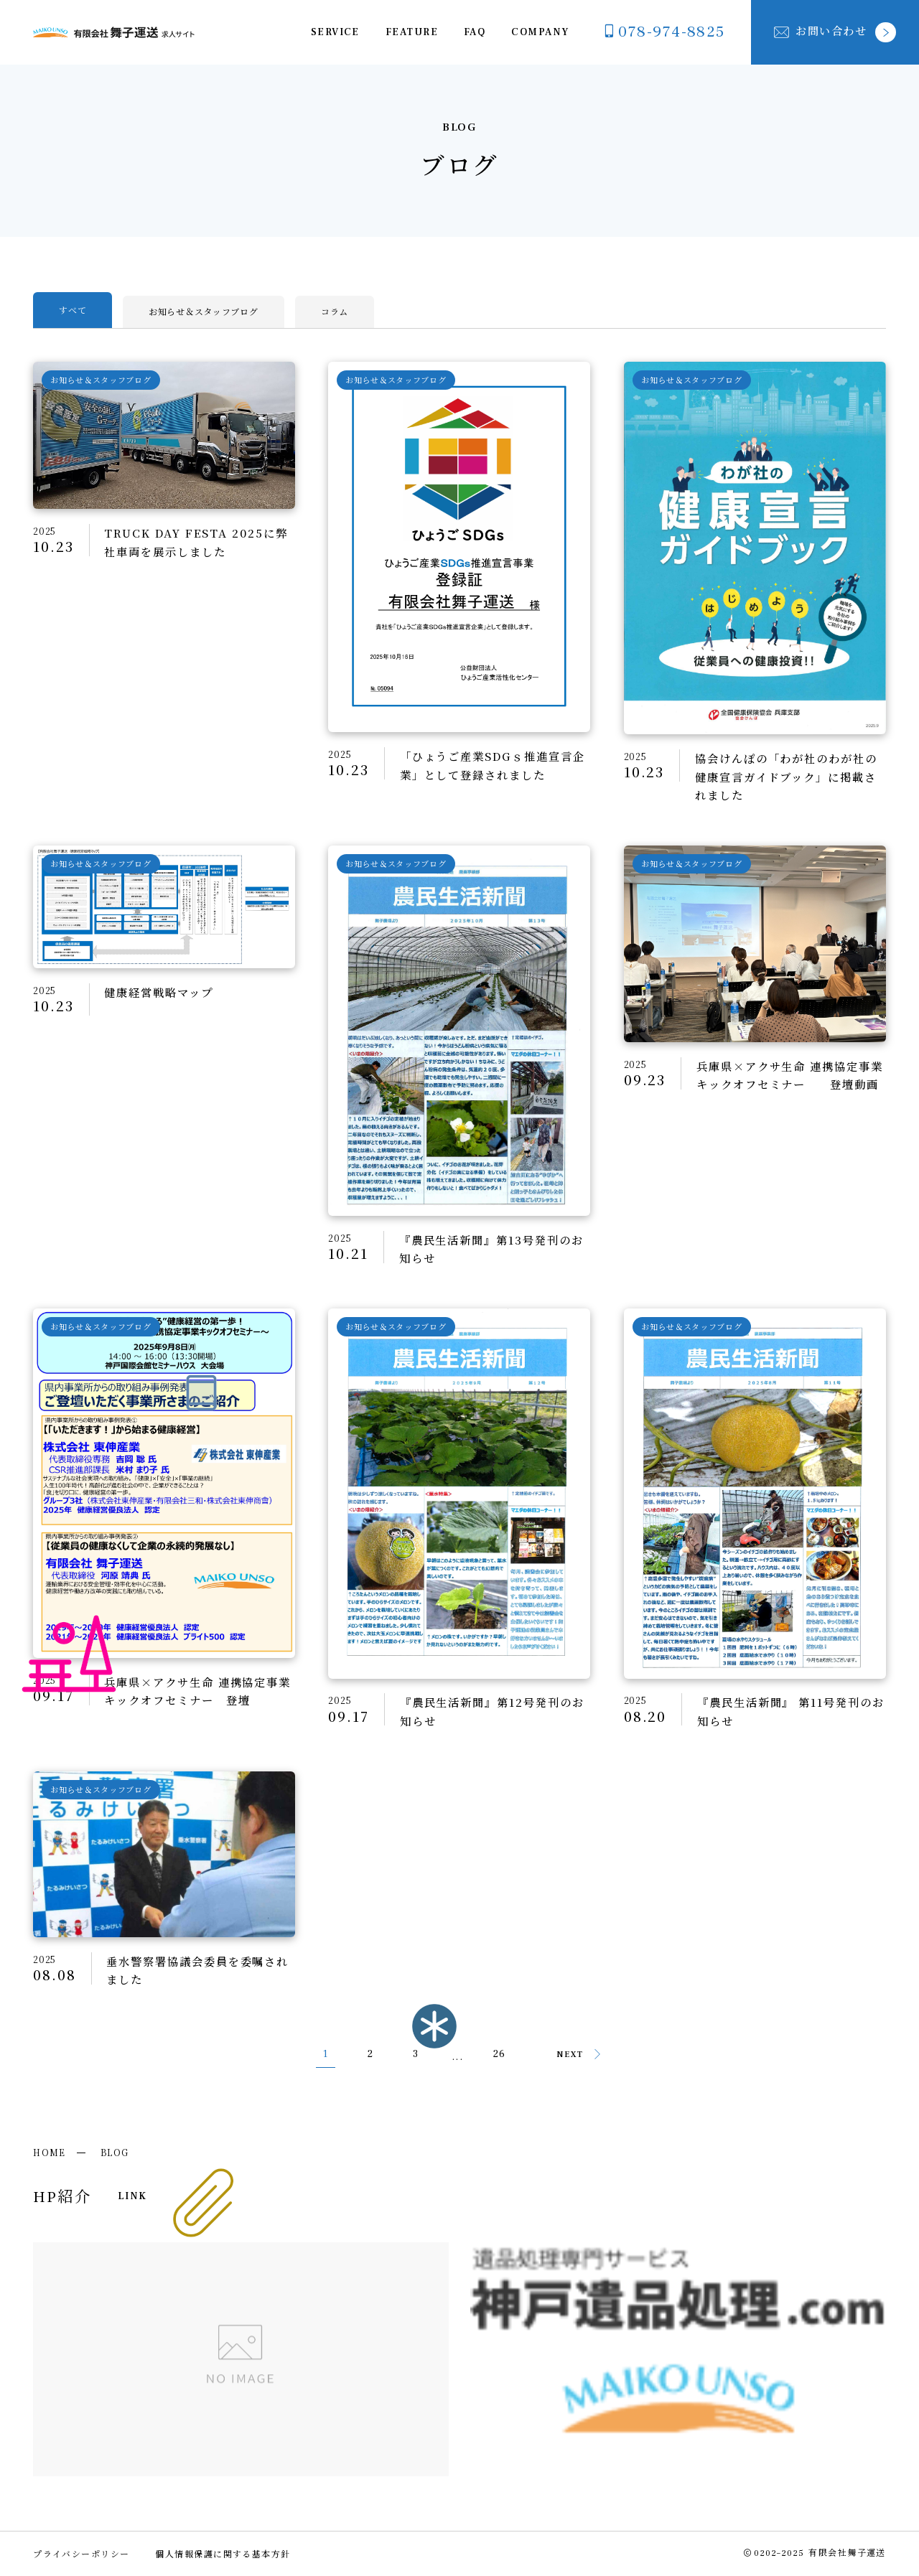  I want to click on attach a file to your message, so click(205, 2203).